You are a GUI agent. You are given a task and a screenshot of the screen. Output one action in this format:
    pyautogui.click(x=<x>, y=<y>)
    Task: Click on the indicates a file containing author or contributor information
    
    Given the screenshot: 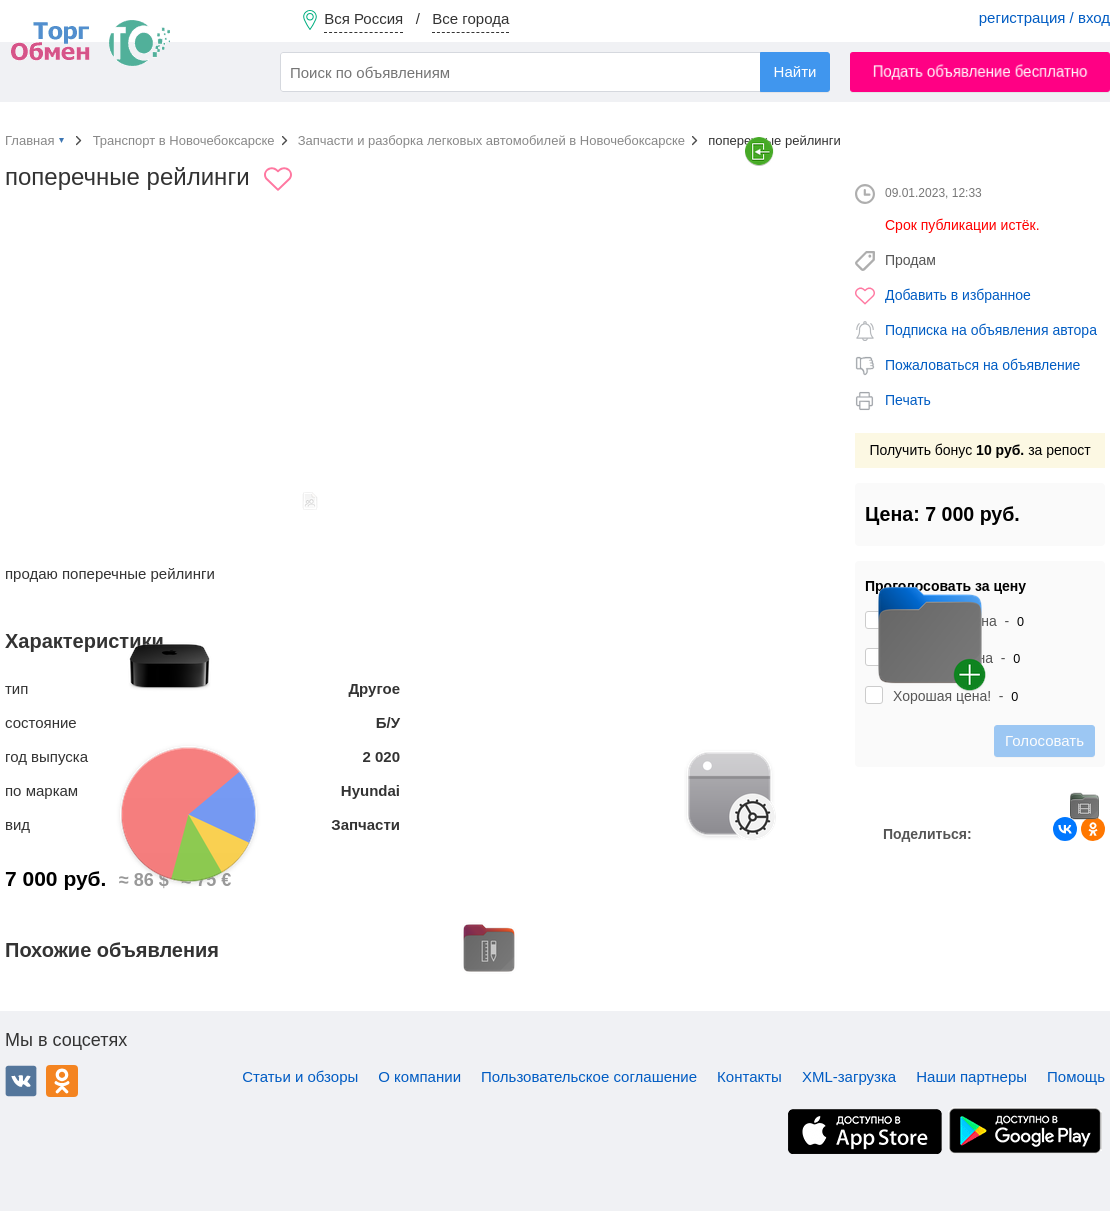 What is the action you would take?
    pyautogui.click(x=310, y=501)
    